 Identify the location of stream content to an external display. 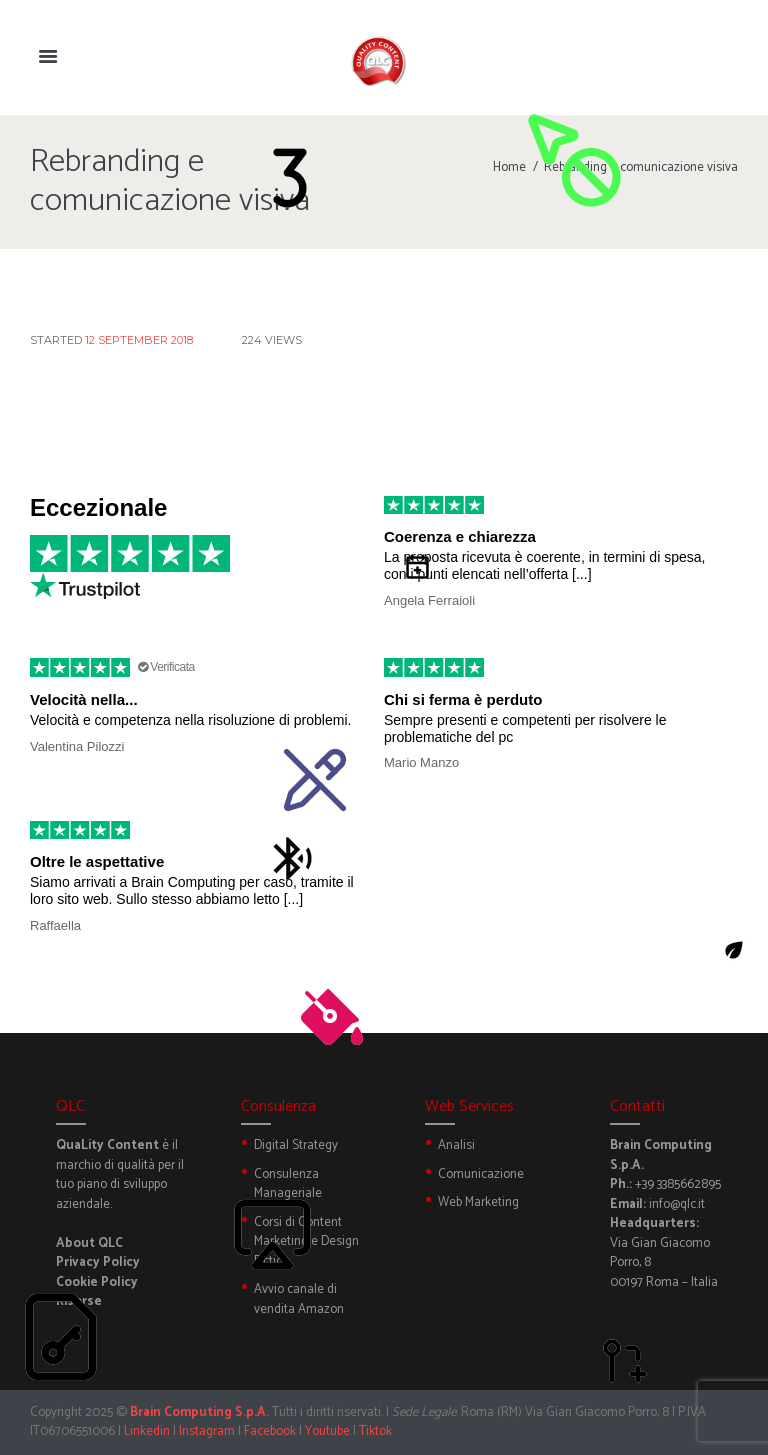
(272, 1234).